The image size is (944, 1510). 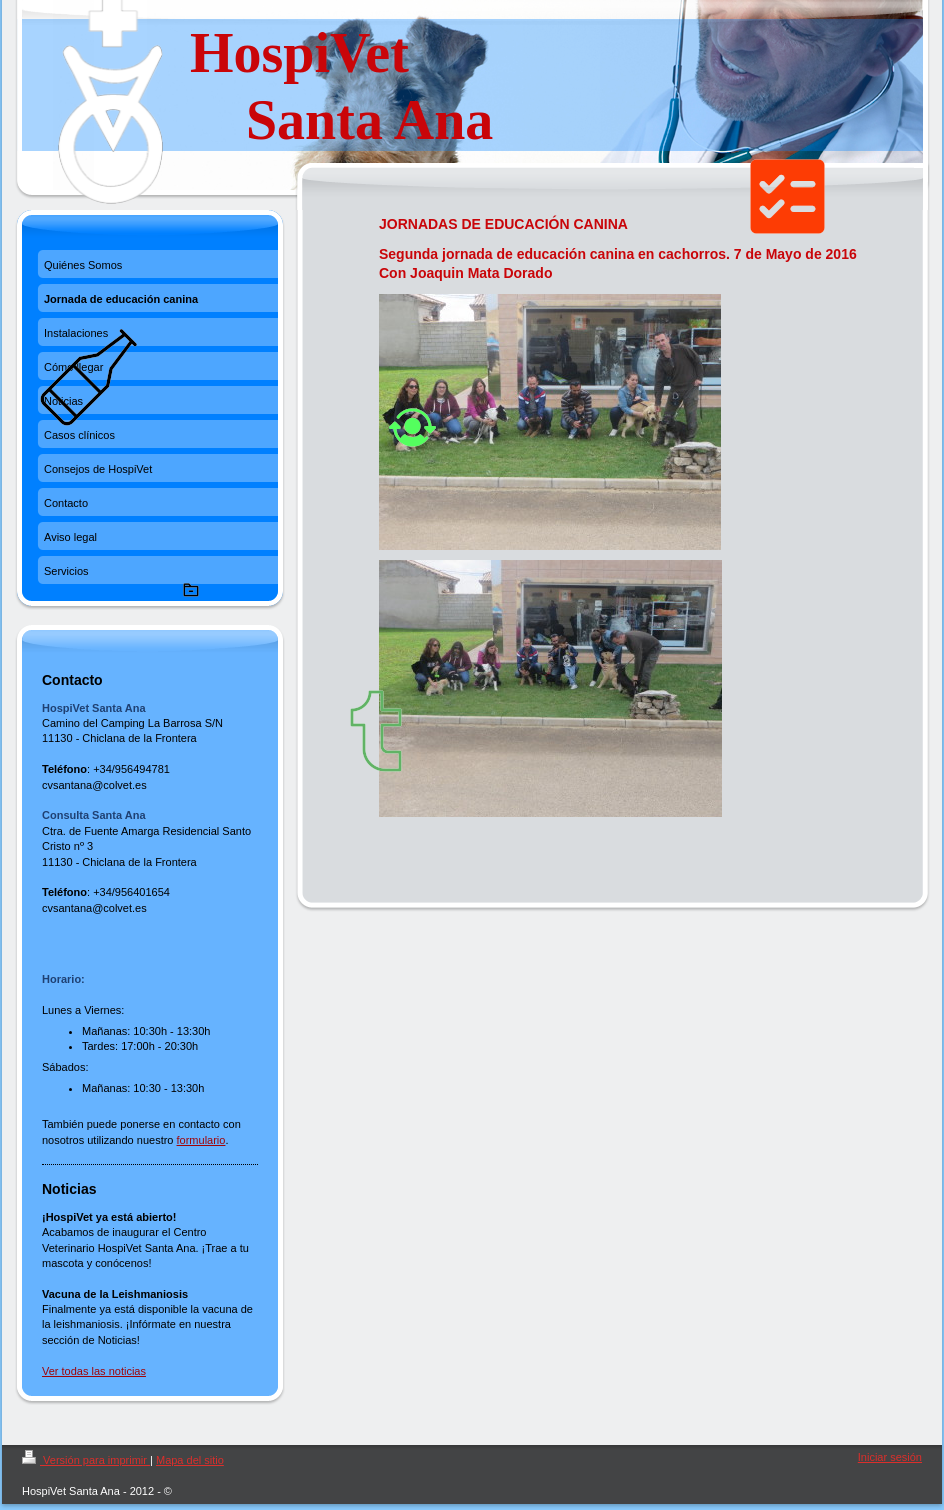 What do you see at coordinates (412, 427) in the screenshot?
I see `switch between user accounts` at bounding box center [412, 427].